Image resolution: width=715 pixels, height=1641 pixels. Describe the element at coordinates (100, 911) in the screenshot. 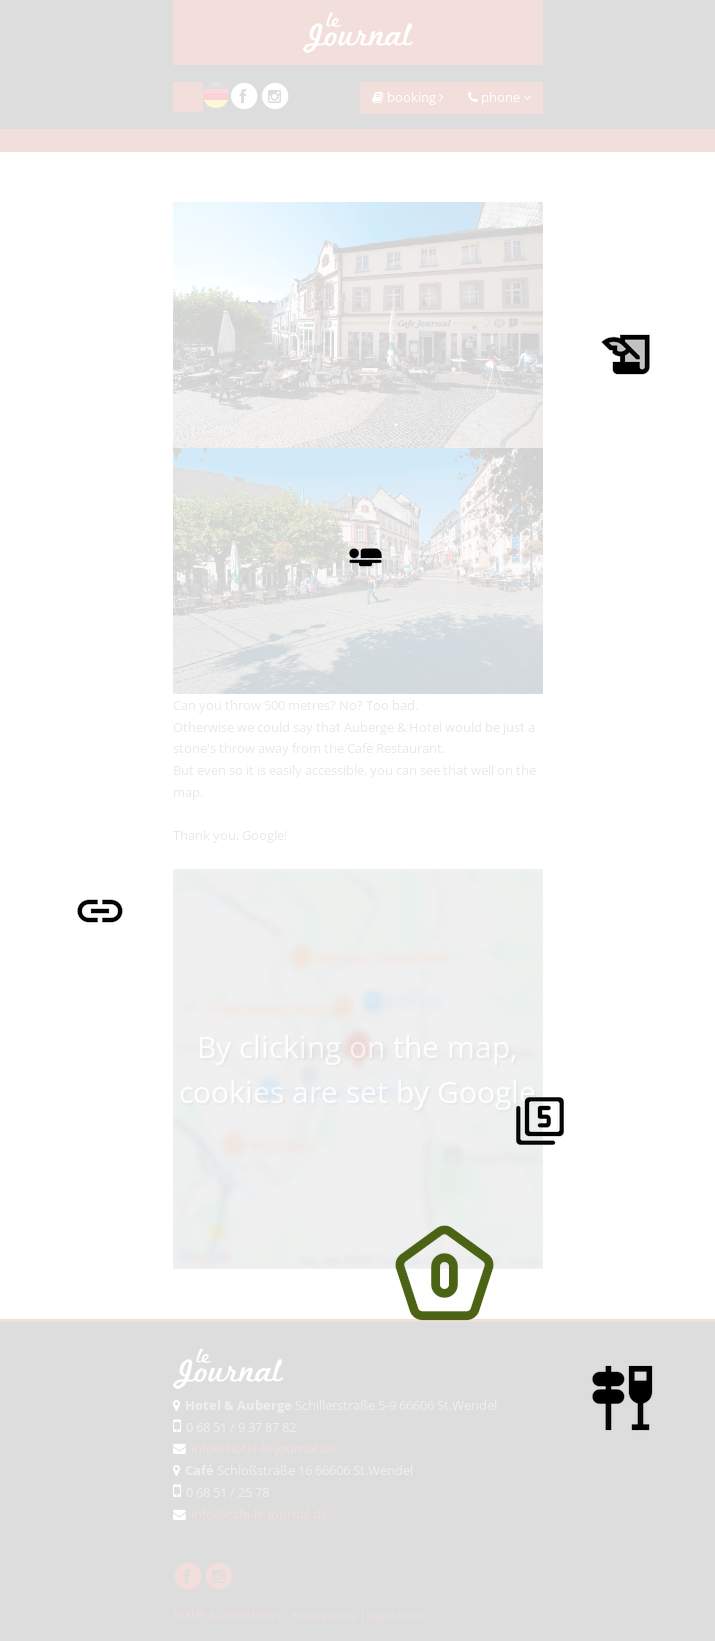

I see `copy or share a link` at that location.